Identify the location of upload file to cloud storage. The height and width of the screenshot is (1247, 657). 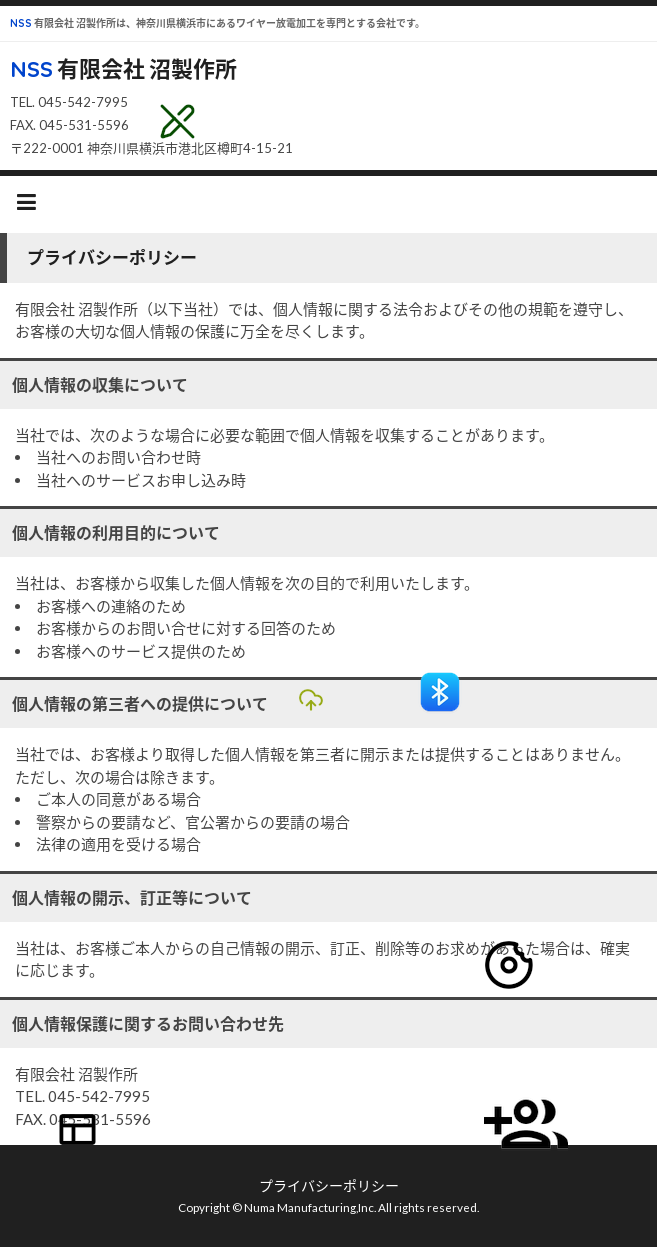
(311, 700).